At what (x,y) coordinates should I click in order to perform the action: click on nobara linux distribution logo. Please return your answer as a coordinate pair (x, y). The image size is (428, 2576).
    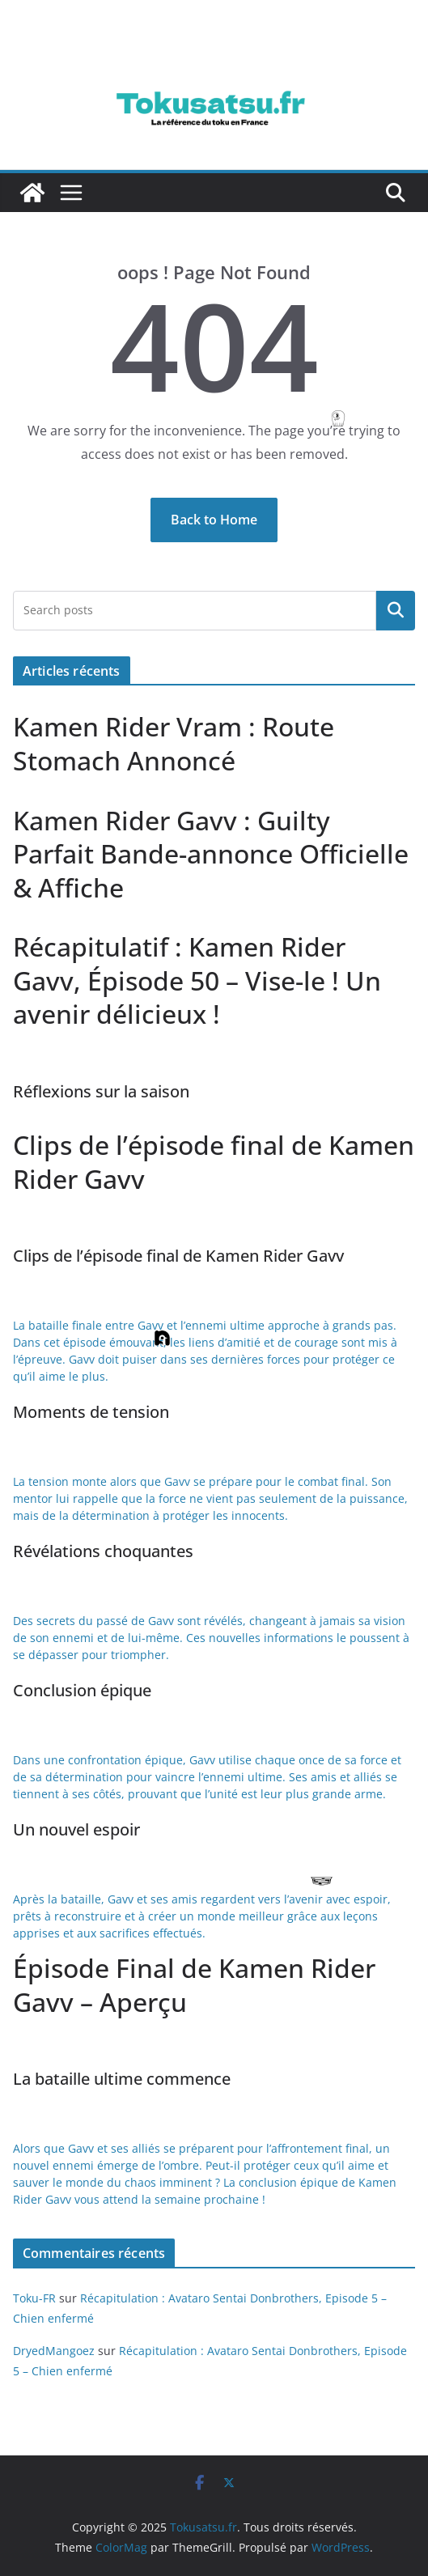
    Looking at the image, I should click on (162, 1338).